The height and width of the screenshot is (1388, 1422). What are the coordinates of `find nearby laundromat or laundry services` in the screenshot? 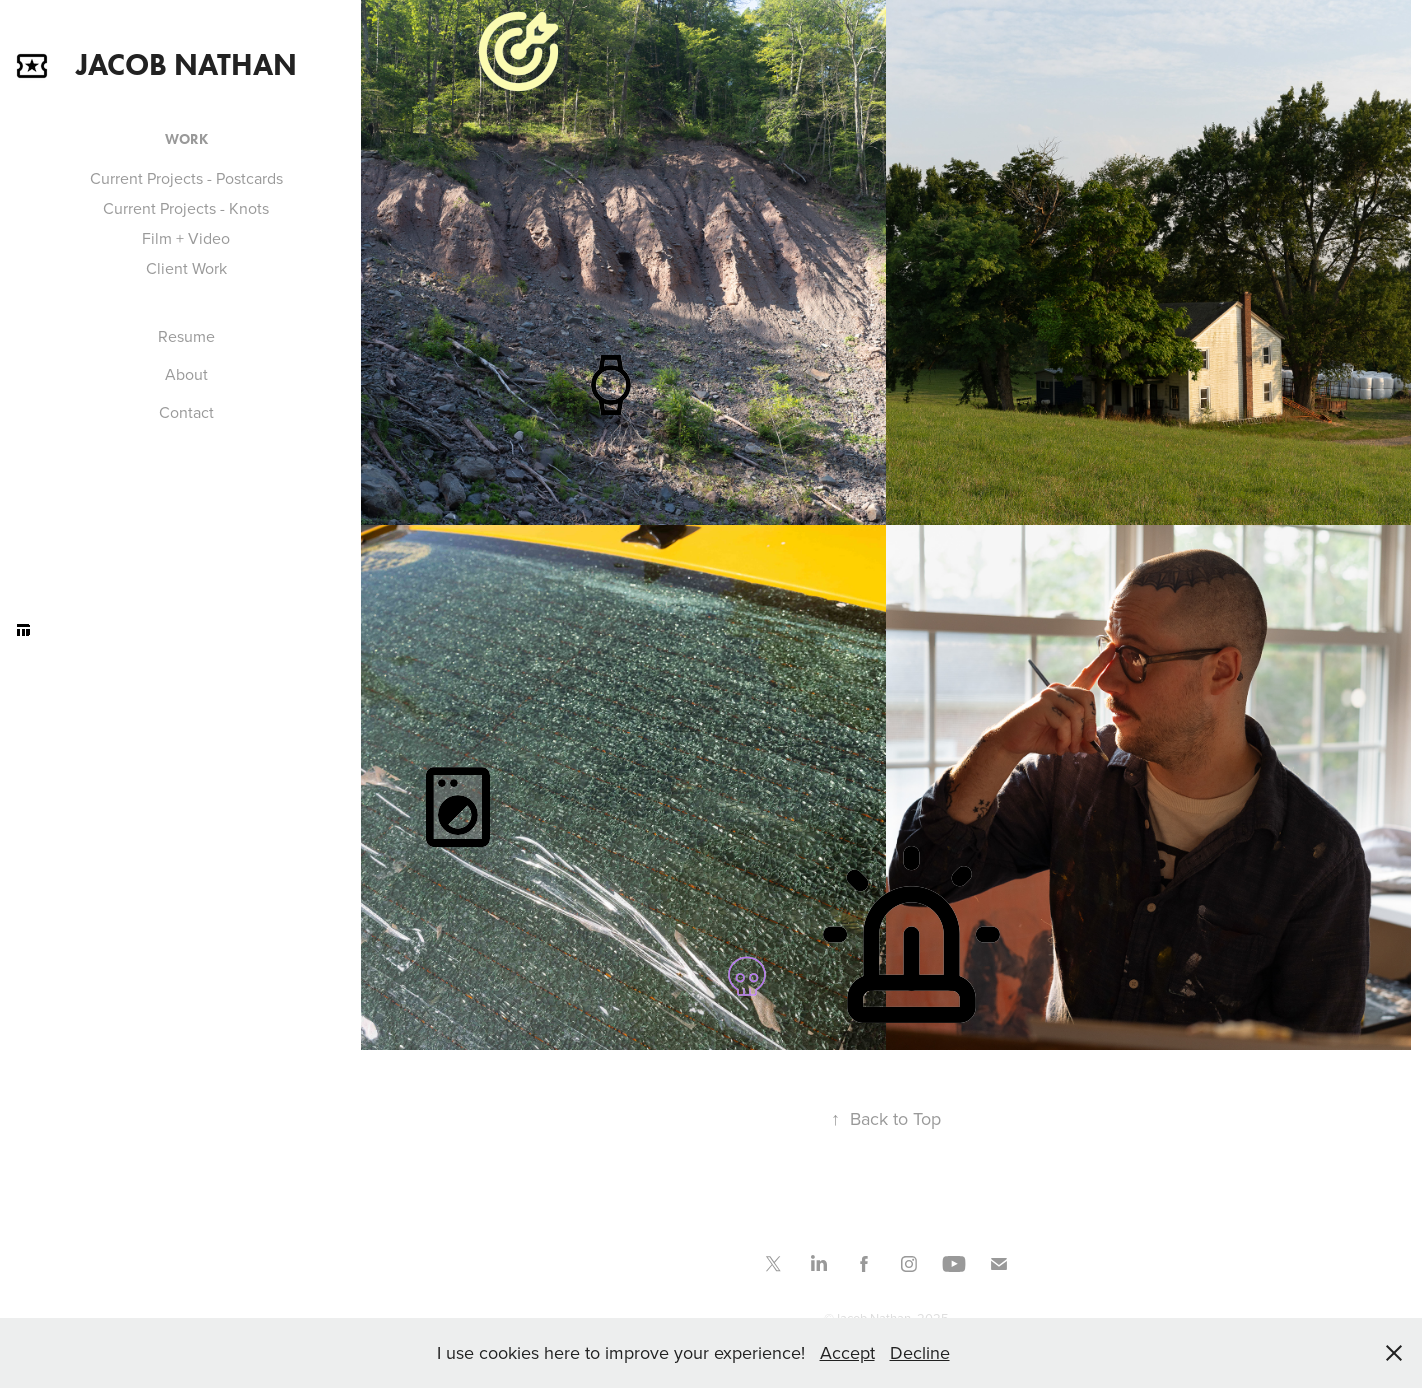 It's located at (458, 807).